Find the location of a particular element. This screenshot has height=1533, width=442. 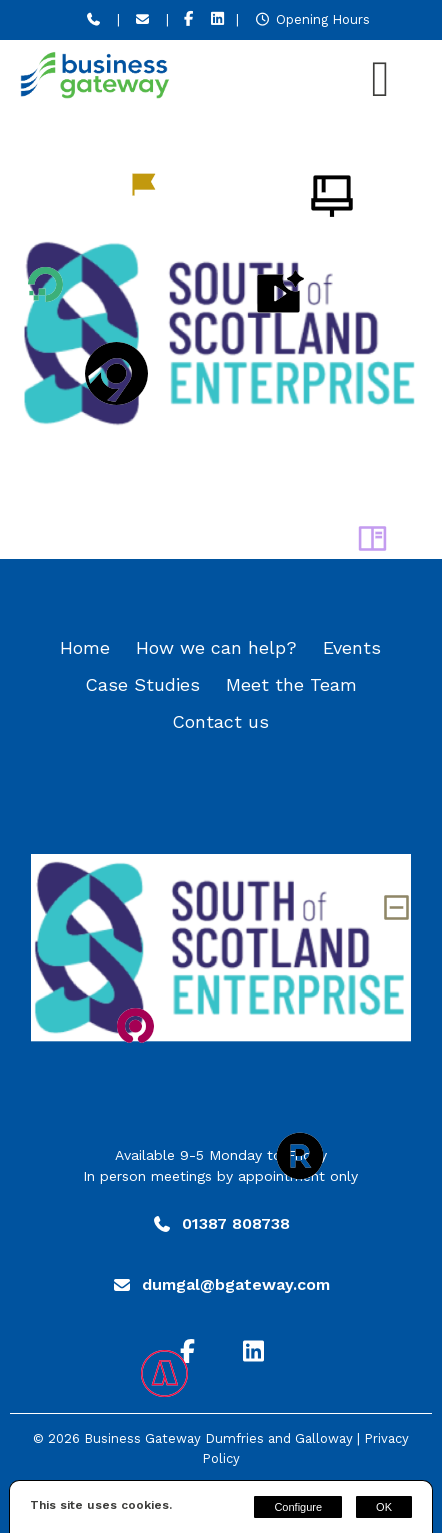

open reading mode or e-reader is located at coordinates (372, 538).